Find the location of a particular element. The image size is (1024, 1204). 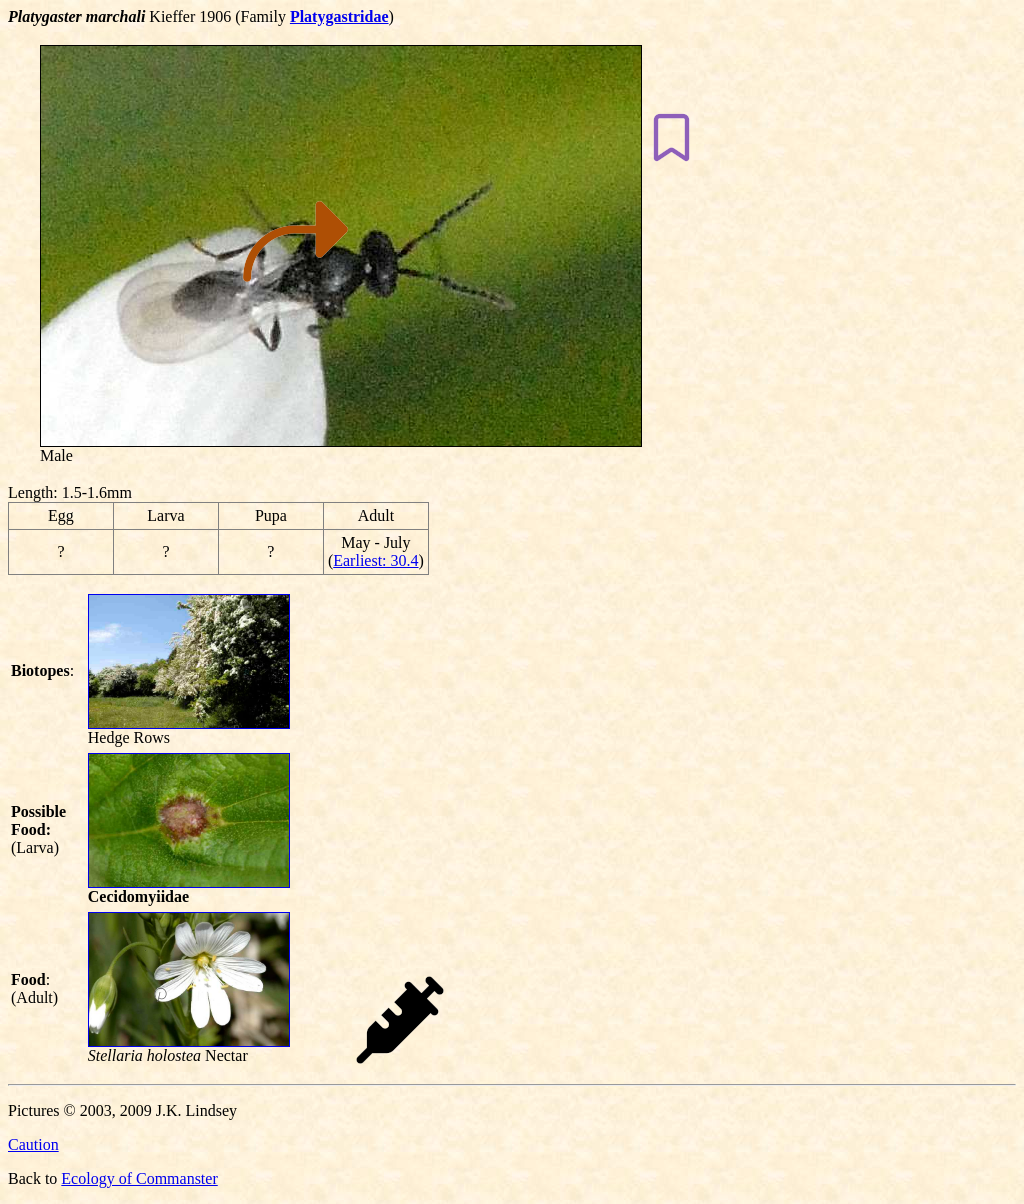

open Pinterest app is located at coordinates (160, 995).